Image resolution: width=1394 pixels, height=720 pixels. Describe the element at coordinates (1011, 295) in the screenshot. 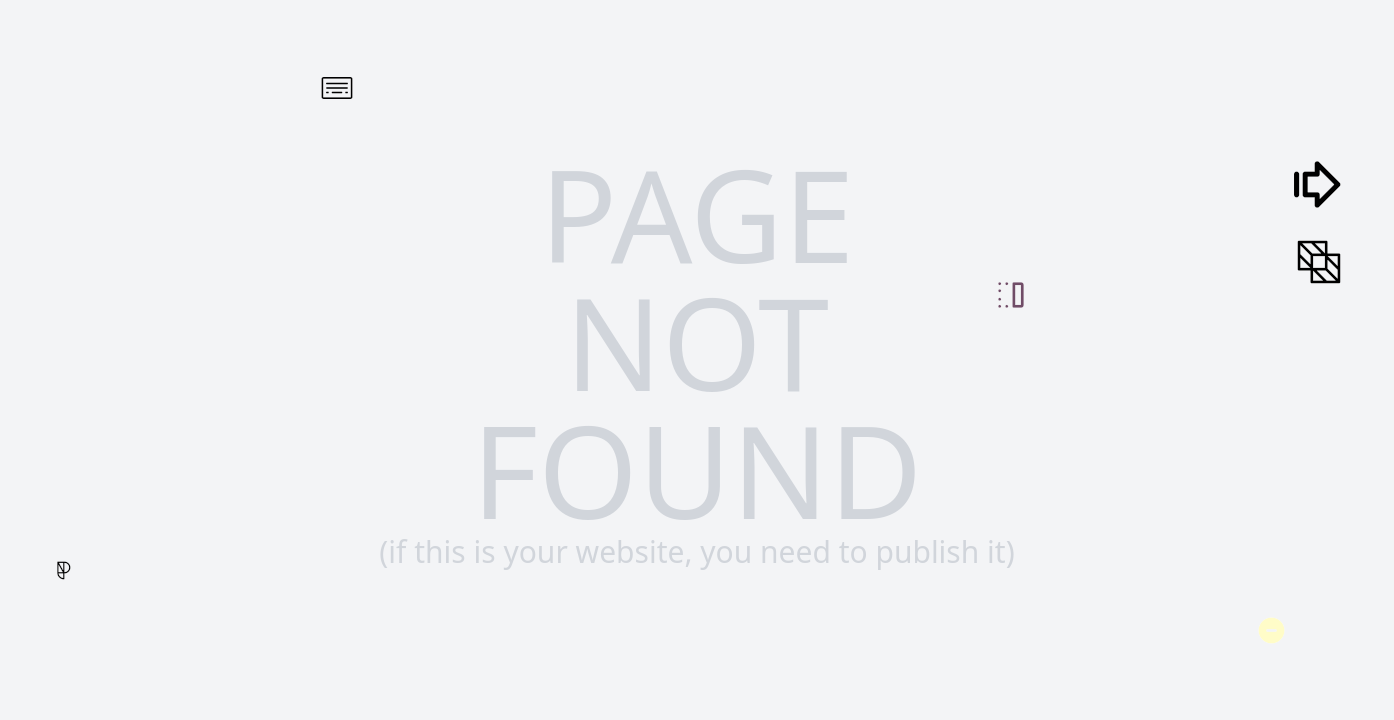

I see `align content to the right` at that location.